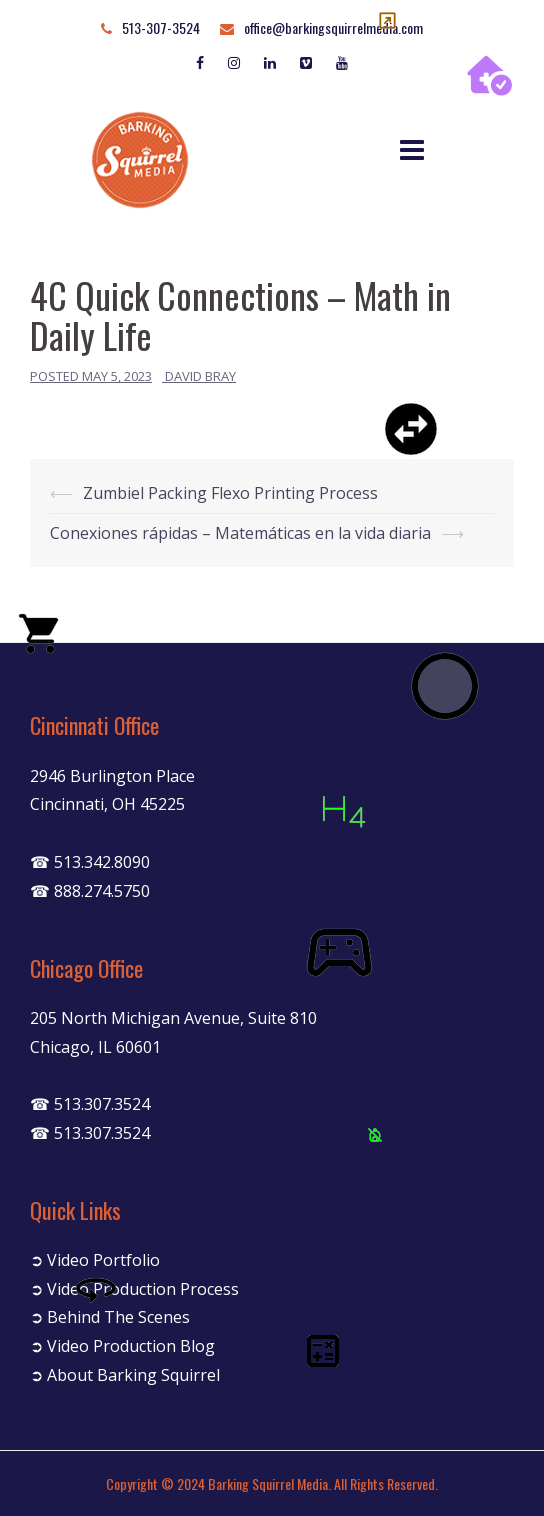 The image size is (544, 1516). Describe the element at coordinates (96, 1288) in the screenshot. I see `view 360-degree panorama or image` at that location.